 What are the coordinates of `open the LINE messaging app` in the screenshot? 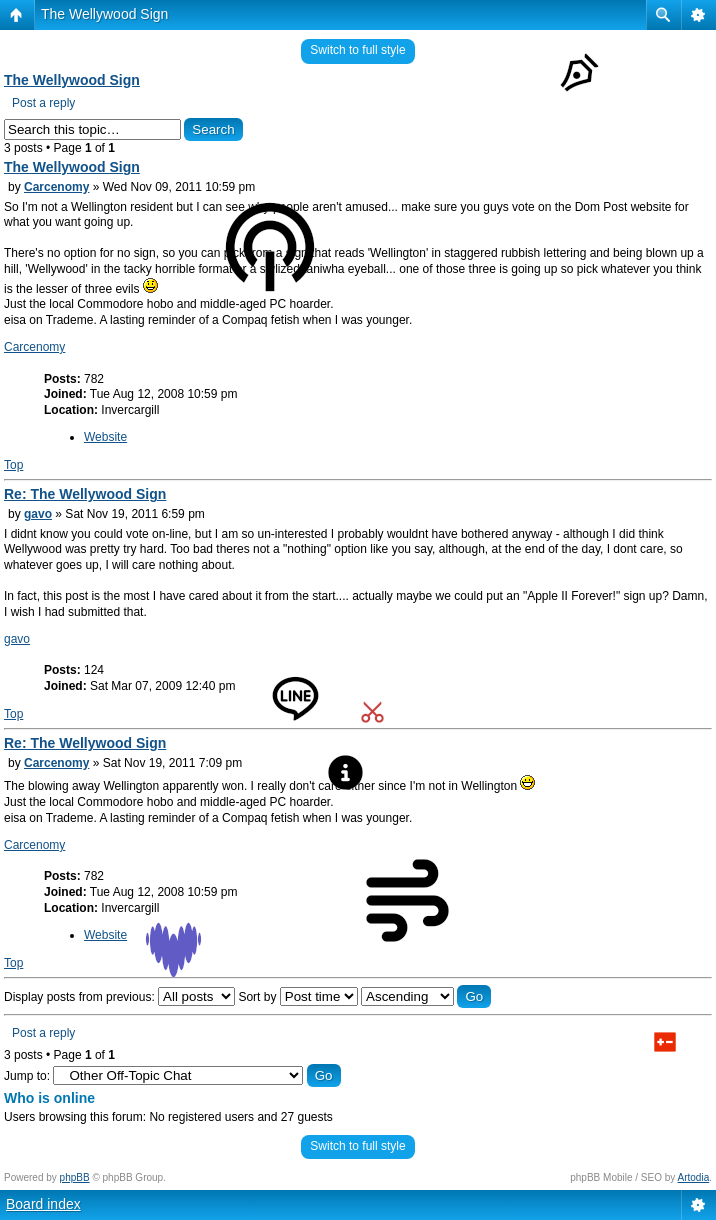 It's located at (295, 698).